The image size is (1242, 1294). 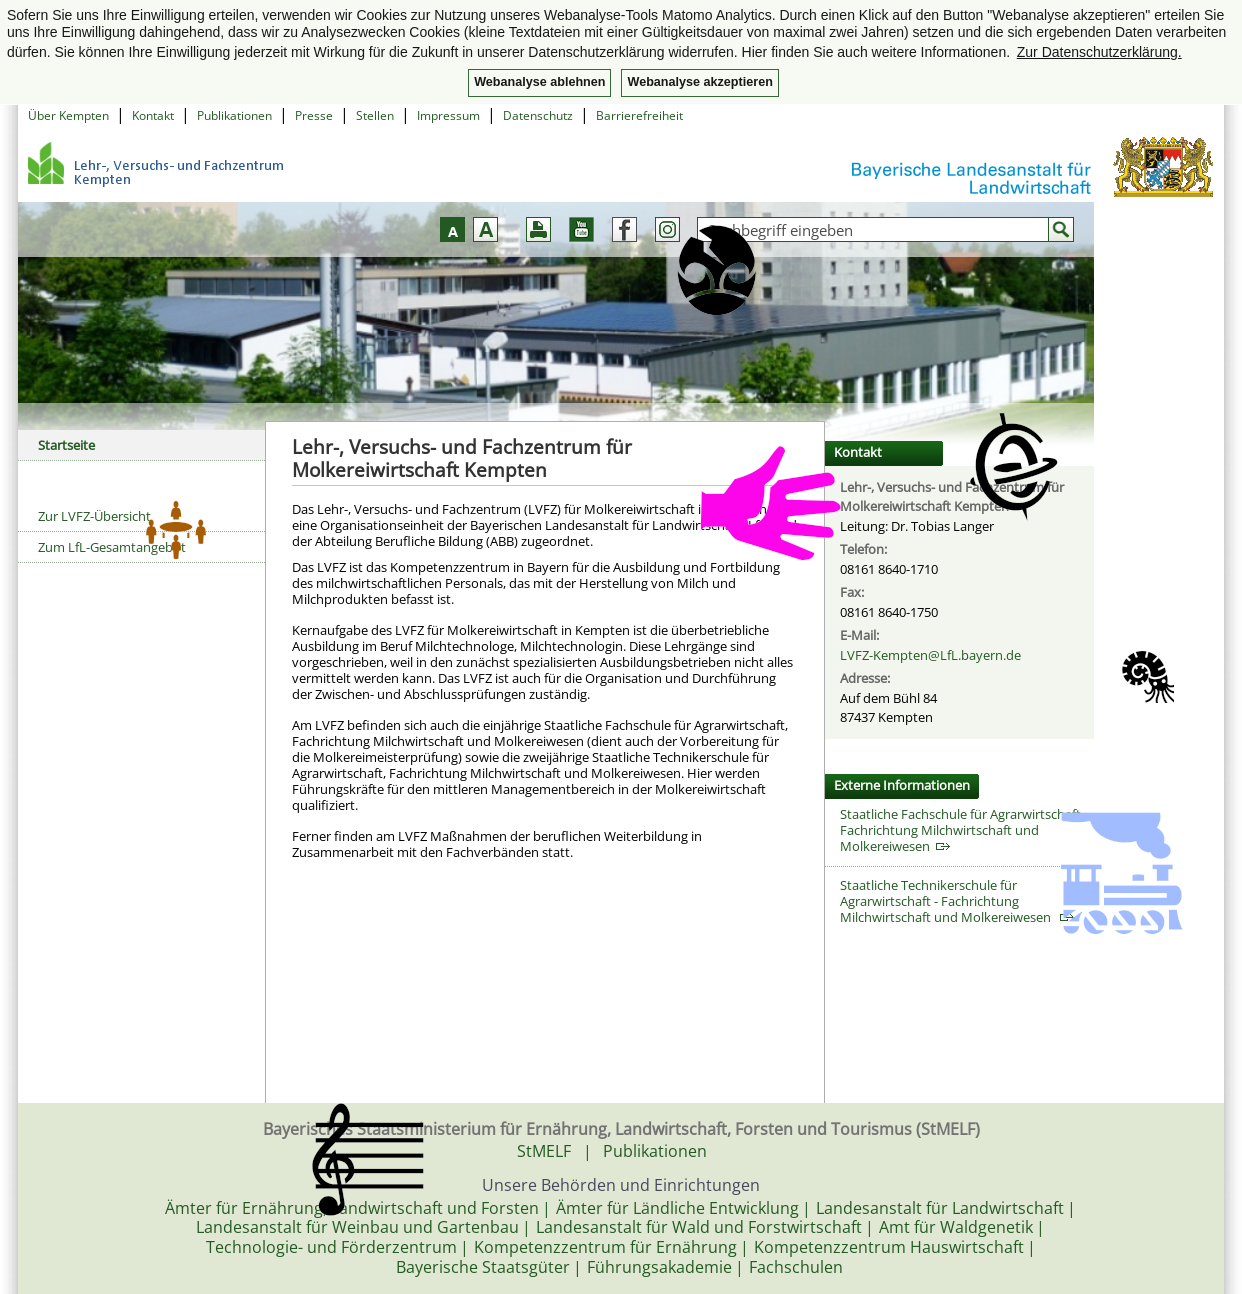 I want to click on view sheet music or musical scores, so click(x=369, y=1159).